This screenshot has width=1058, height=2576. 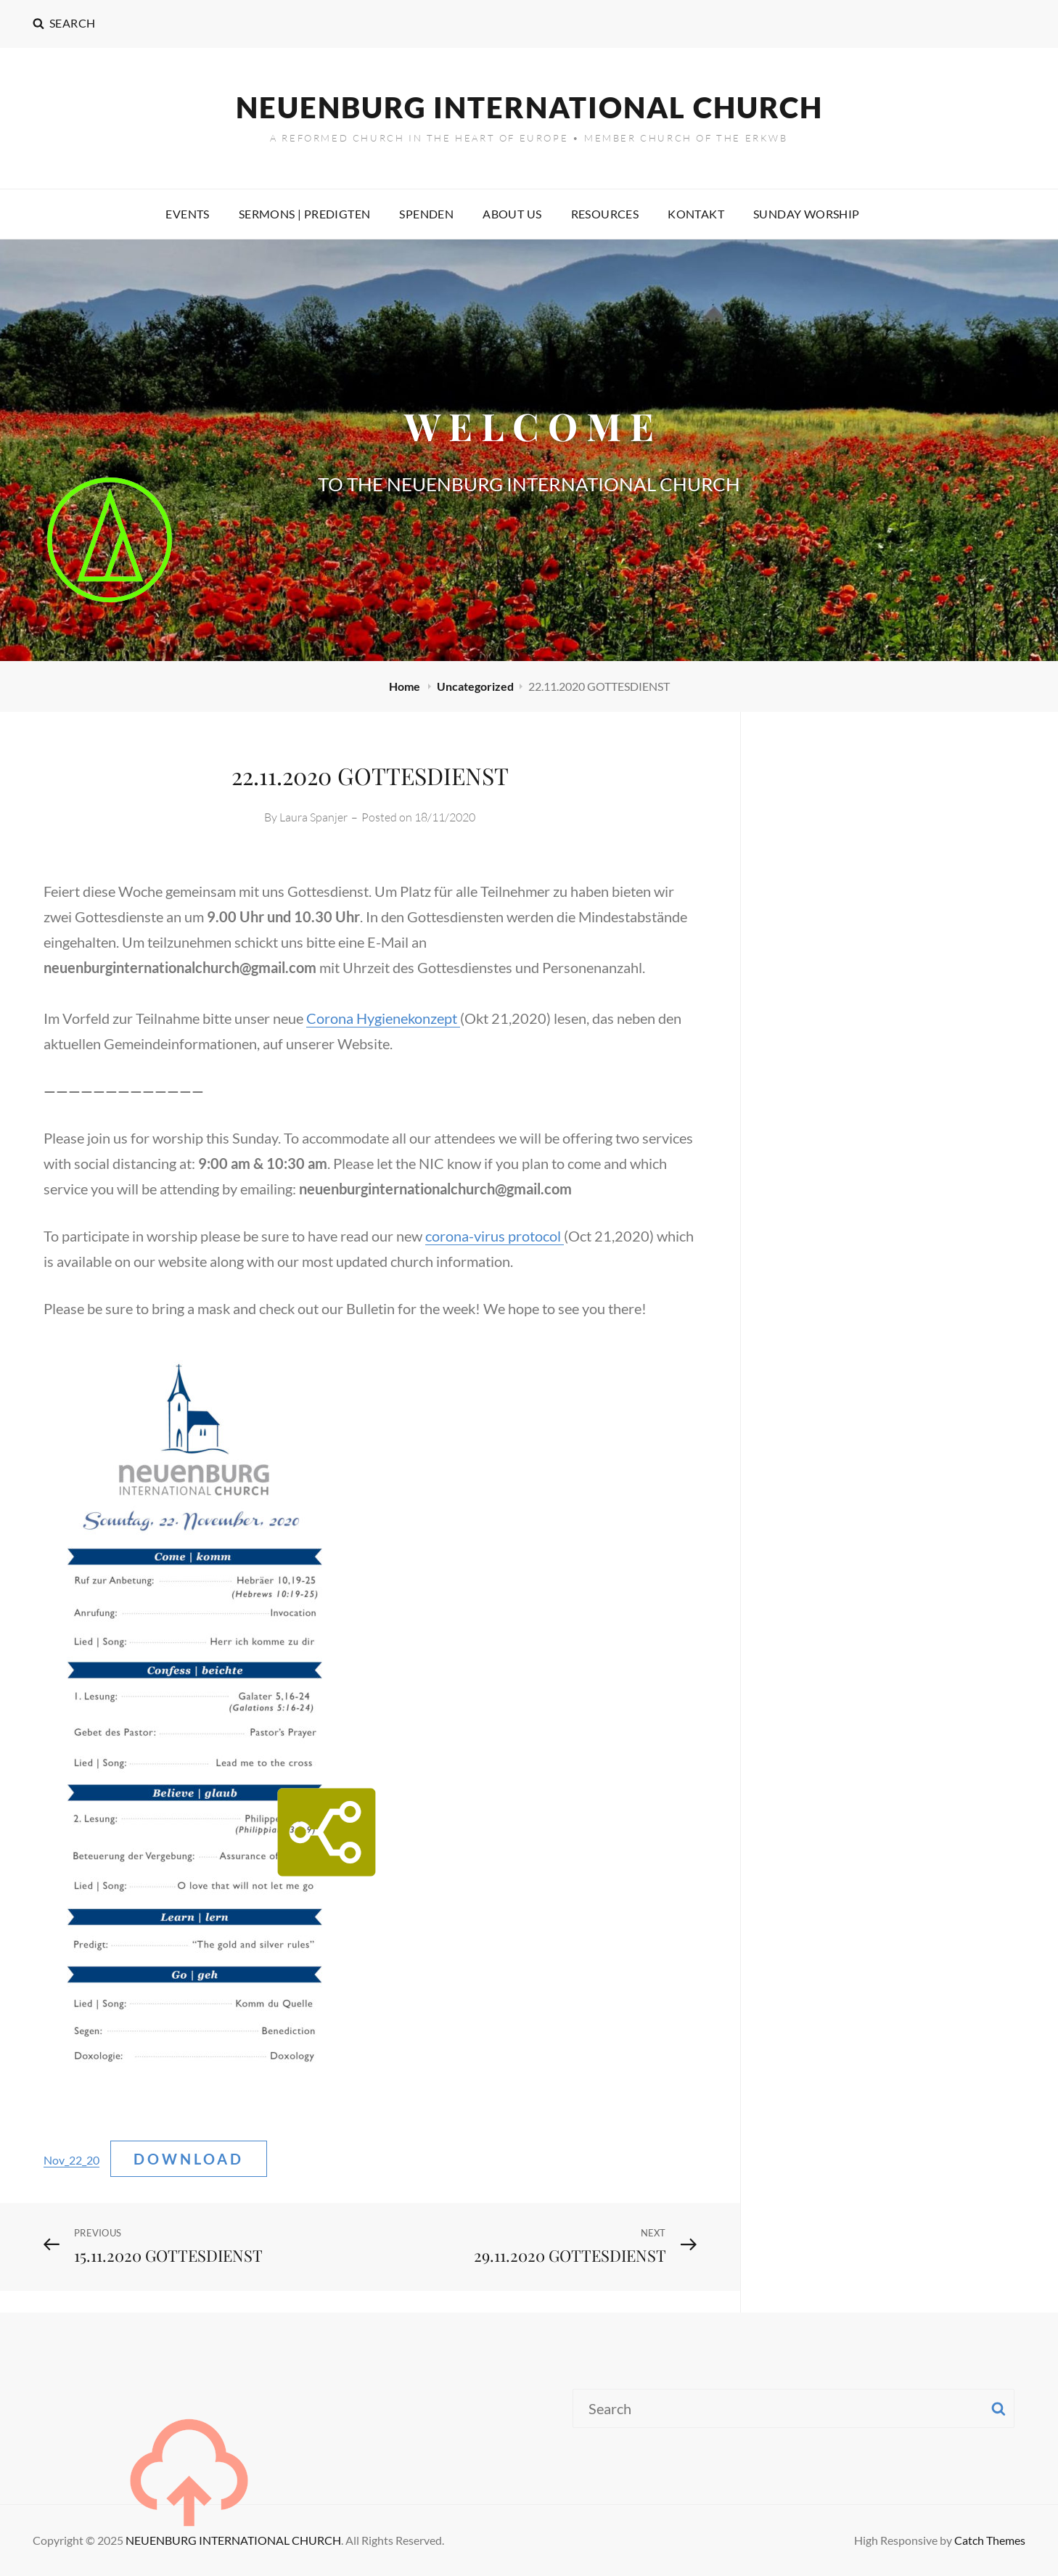 What do you see at coordinates (110, 540) in the screenshot?
I see `audio-technica brand logo` at bounding box center [110, 540].